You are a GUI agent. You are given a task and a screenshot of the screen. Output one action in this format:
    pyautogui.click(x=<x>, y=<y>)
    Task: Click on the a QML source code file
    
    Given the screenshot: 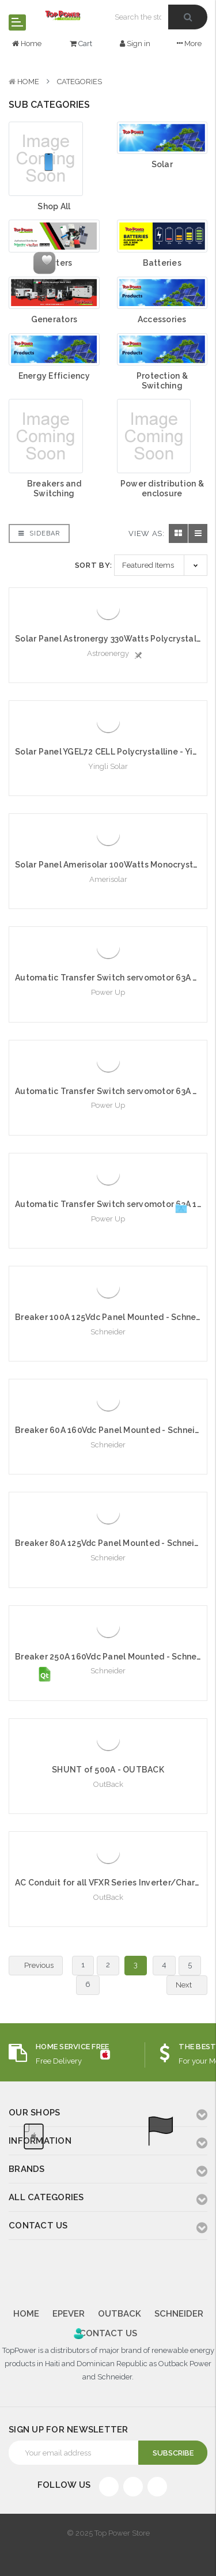 What is the action you would take?
    pyautogui.click(x=44, y=1674)
    